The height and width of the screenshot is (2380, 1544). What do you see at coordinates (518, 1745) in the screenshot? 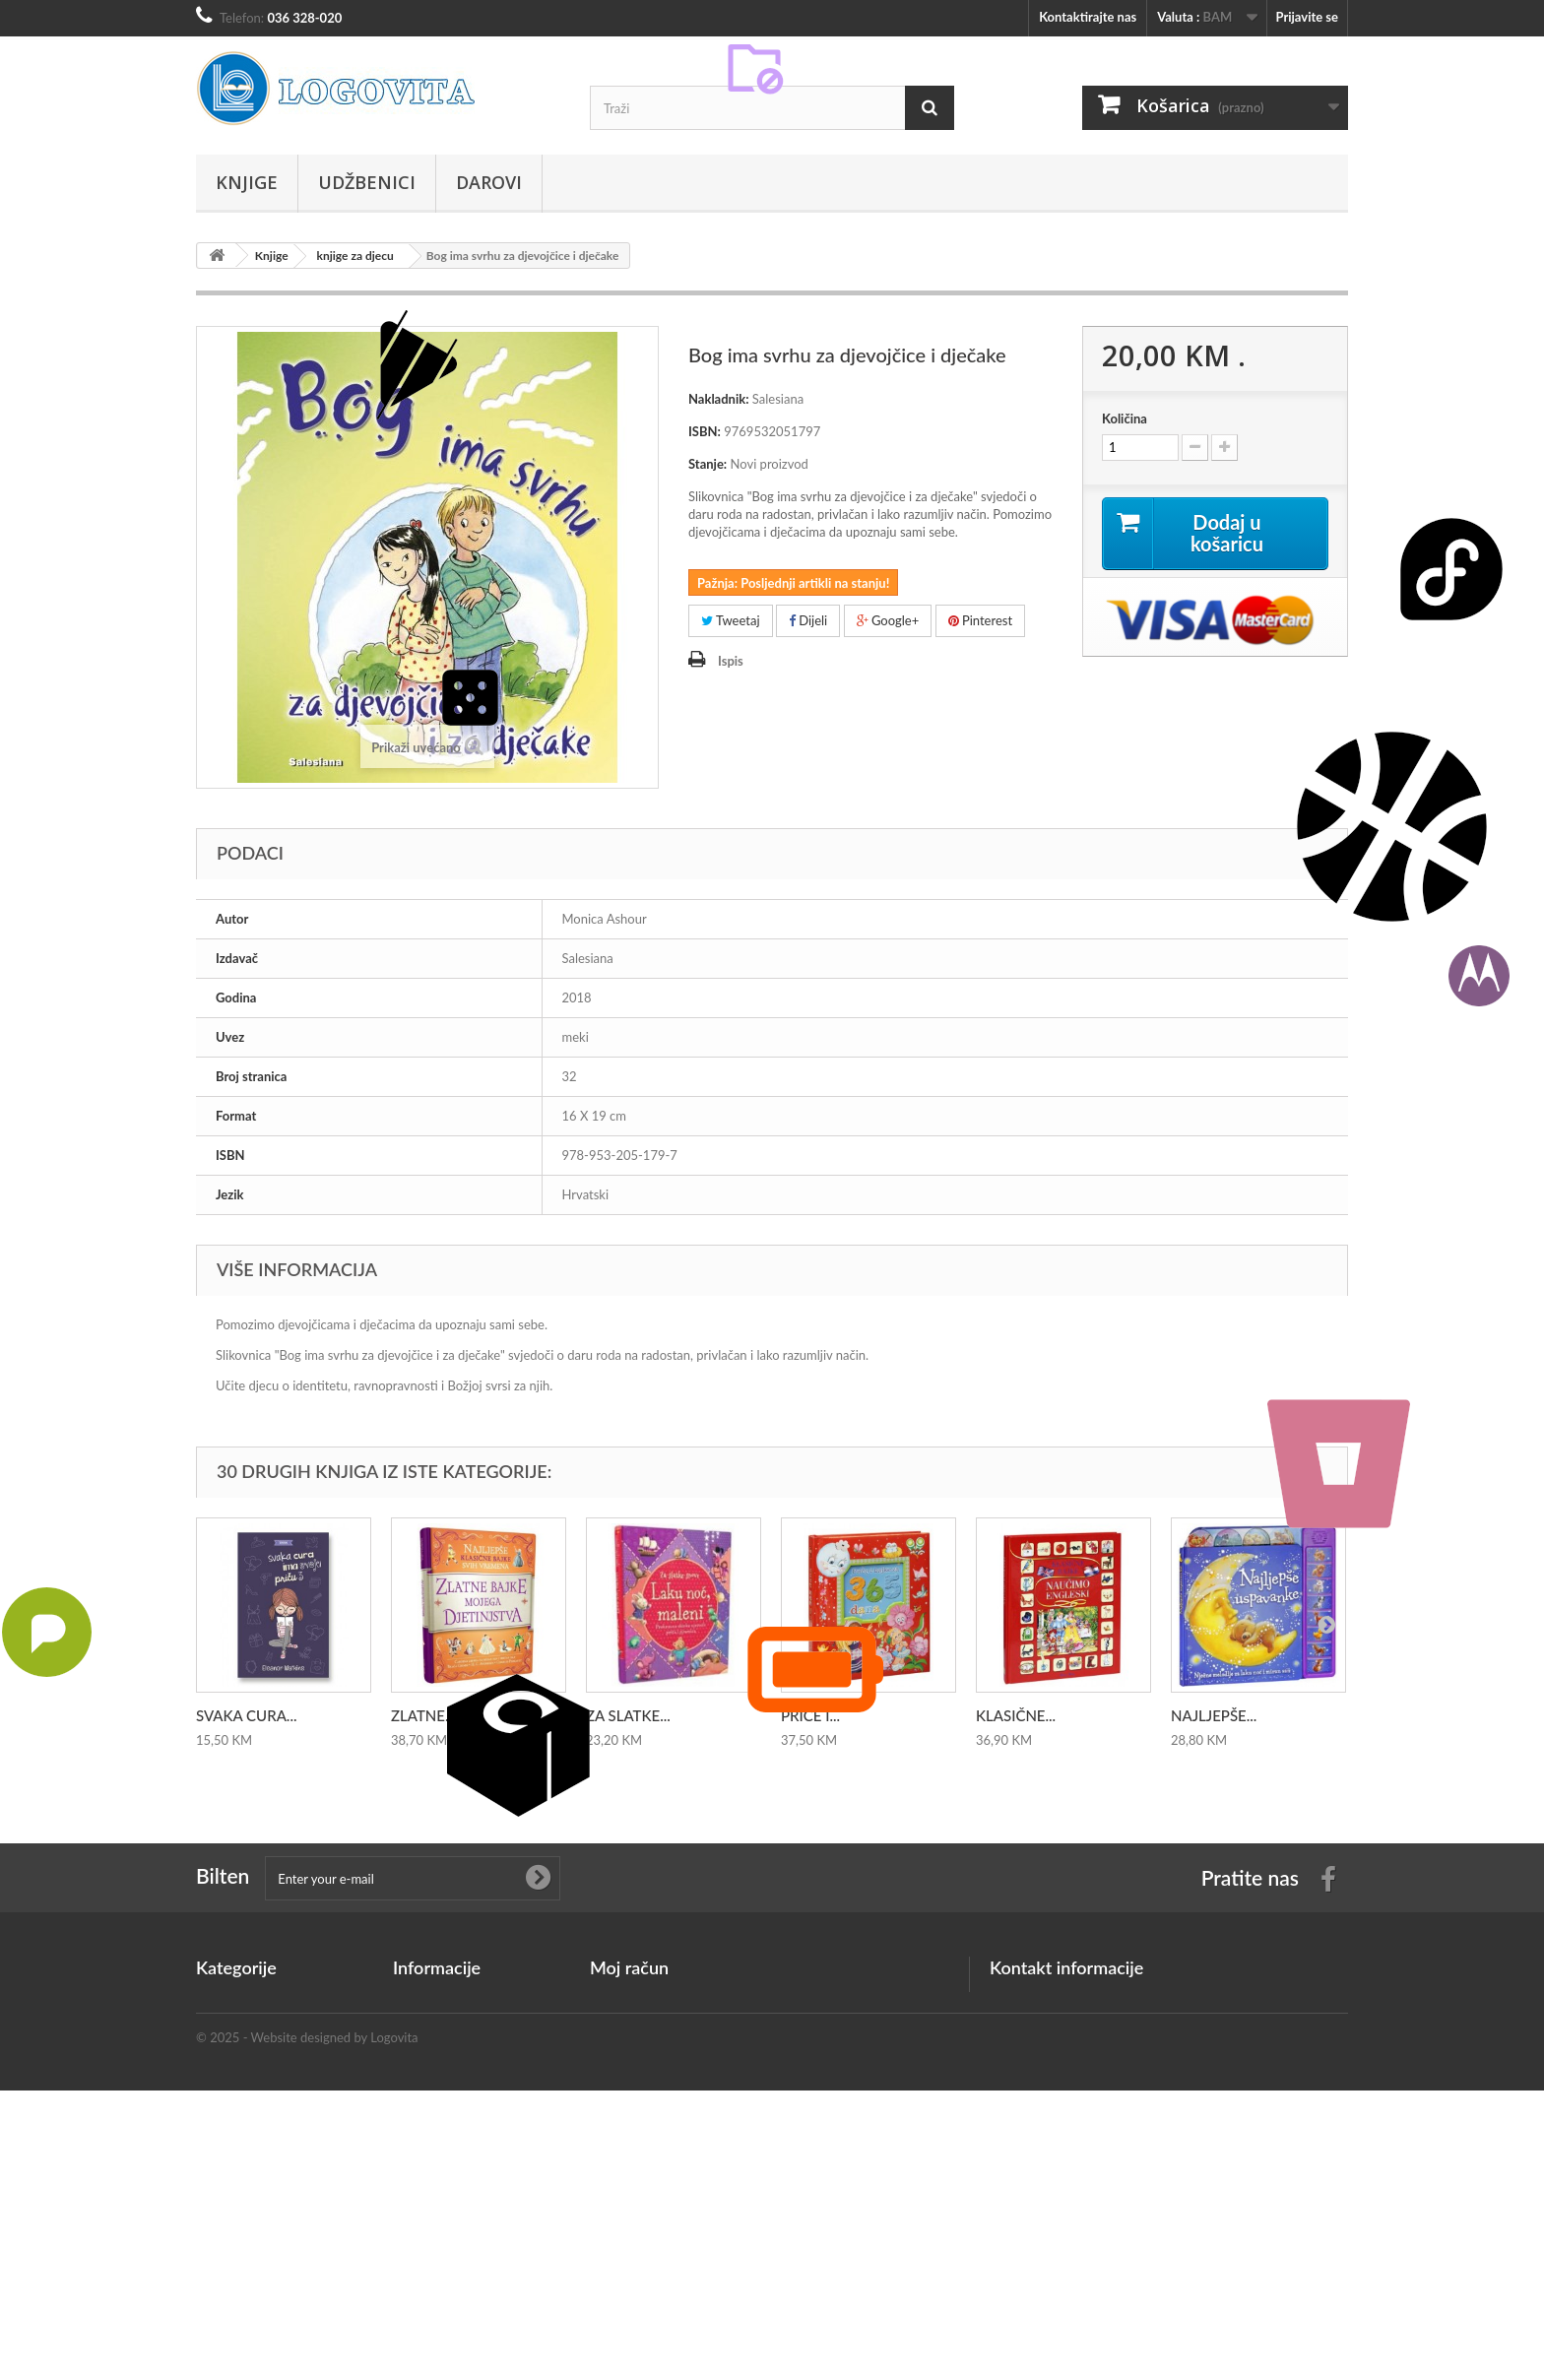
I see `conan c/c++ package manager logo` at bounding box center [518, 1745].